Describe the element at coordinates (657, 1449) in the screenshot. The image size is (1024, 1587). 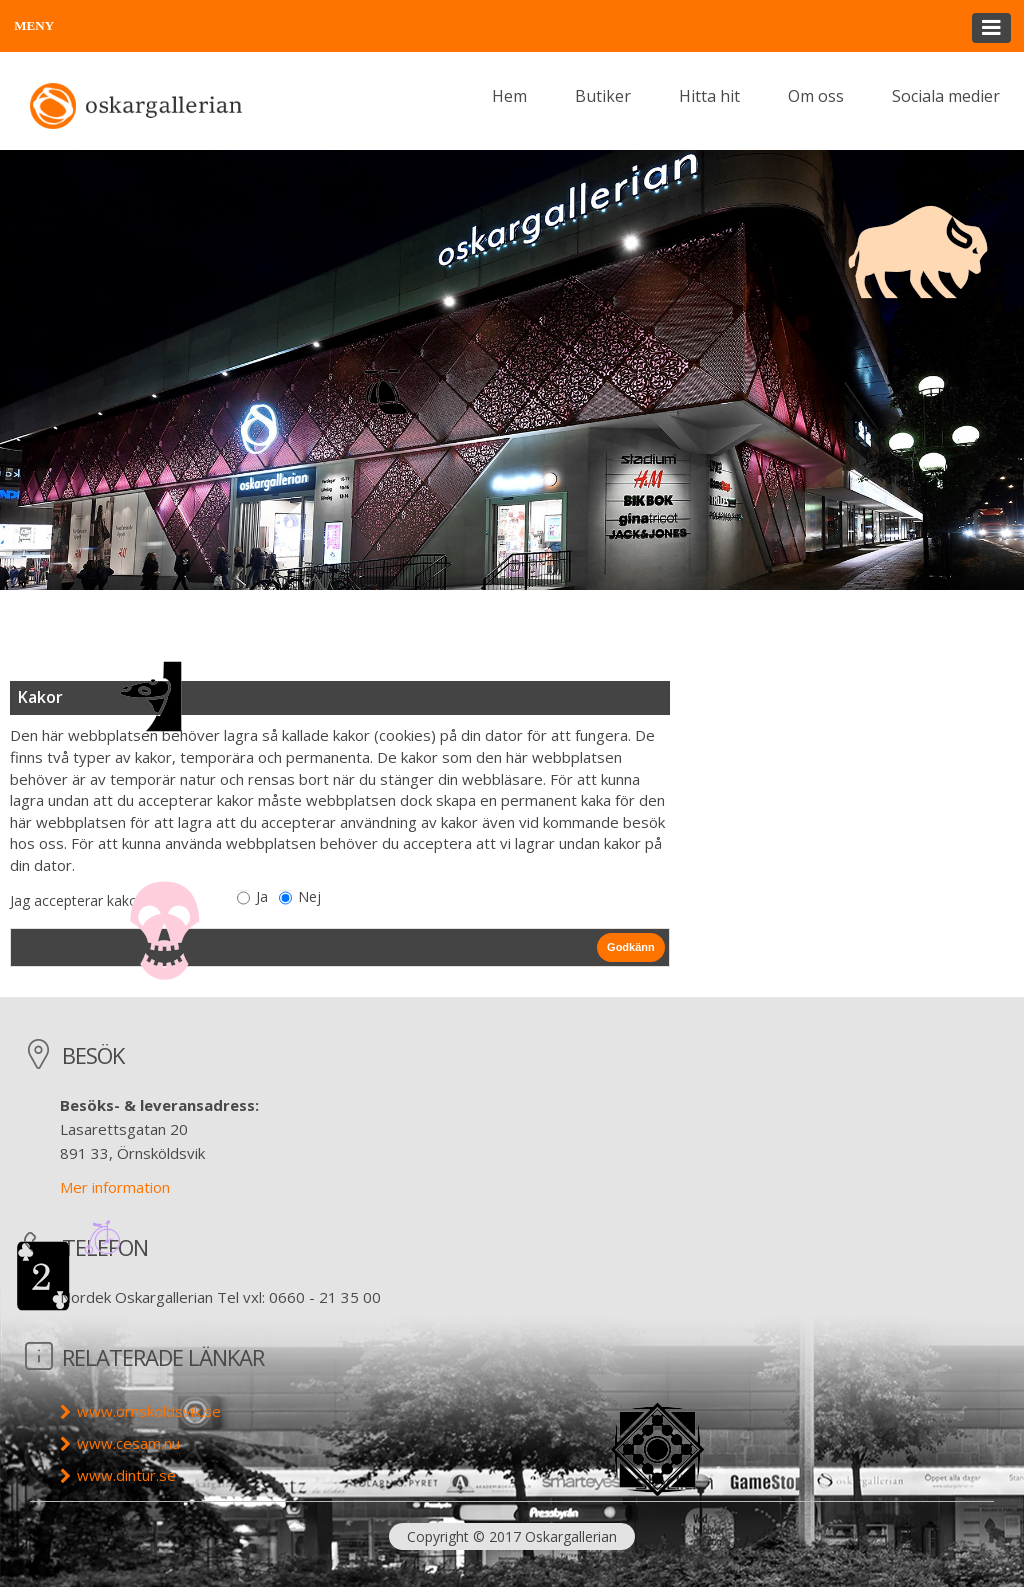
I see `decorative geometric pattern or badge element` at that location.